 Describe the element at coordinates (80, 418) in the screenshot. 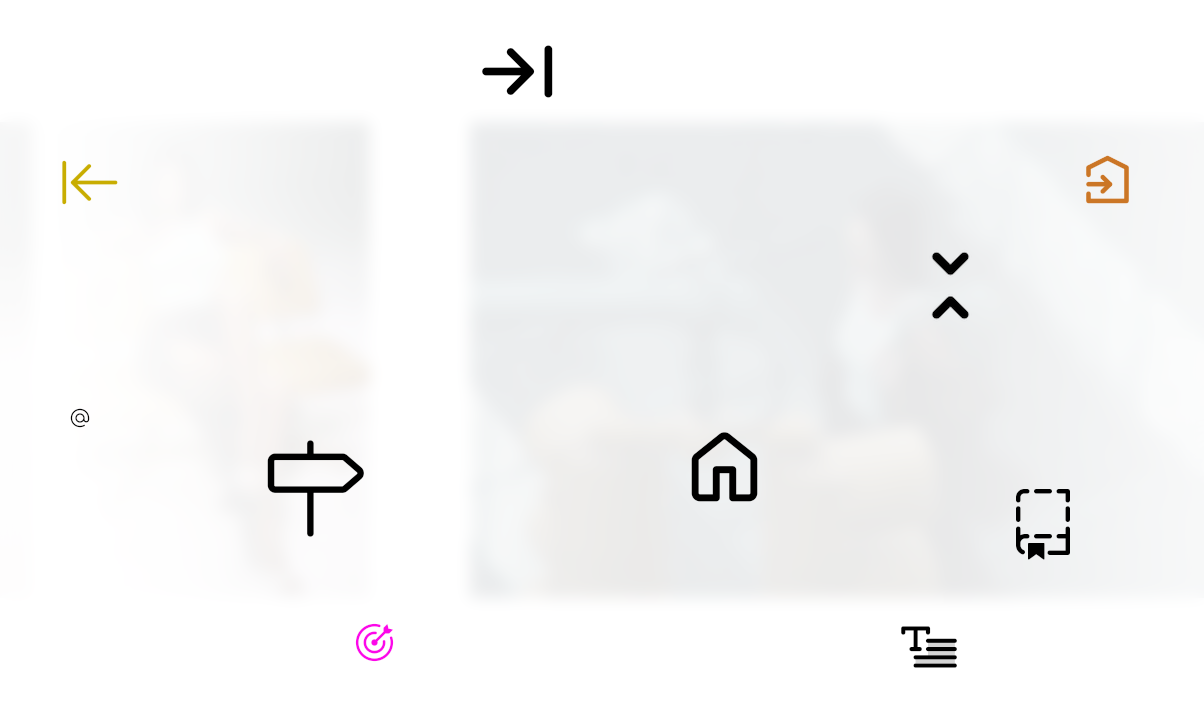

I see `mention or tag a user` at that location.